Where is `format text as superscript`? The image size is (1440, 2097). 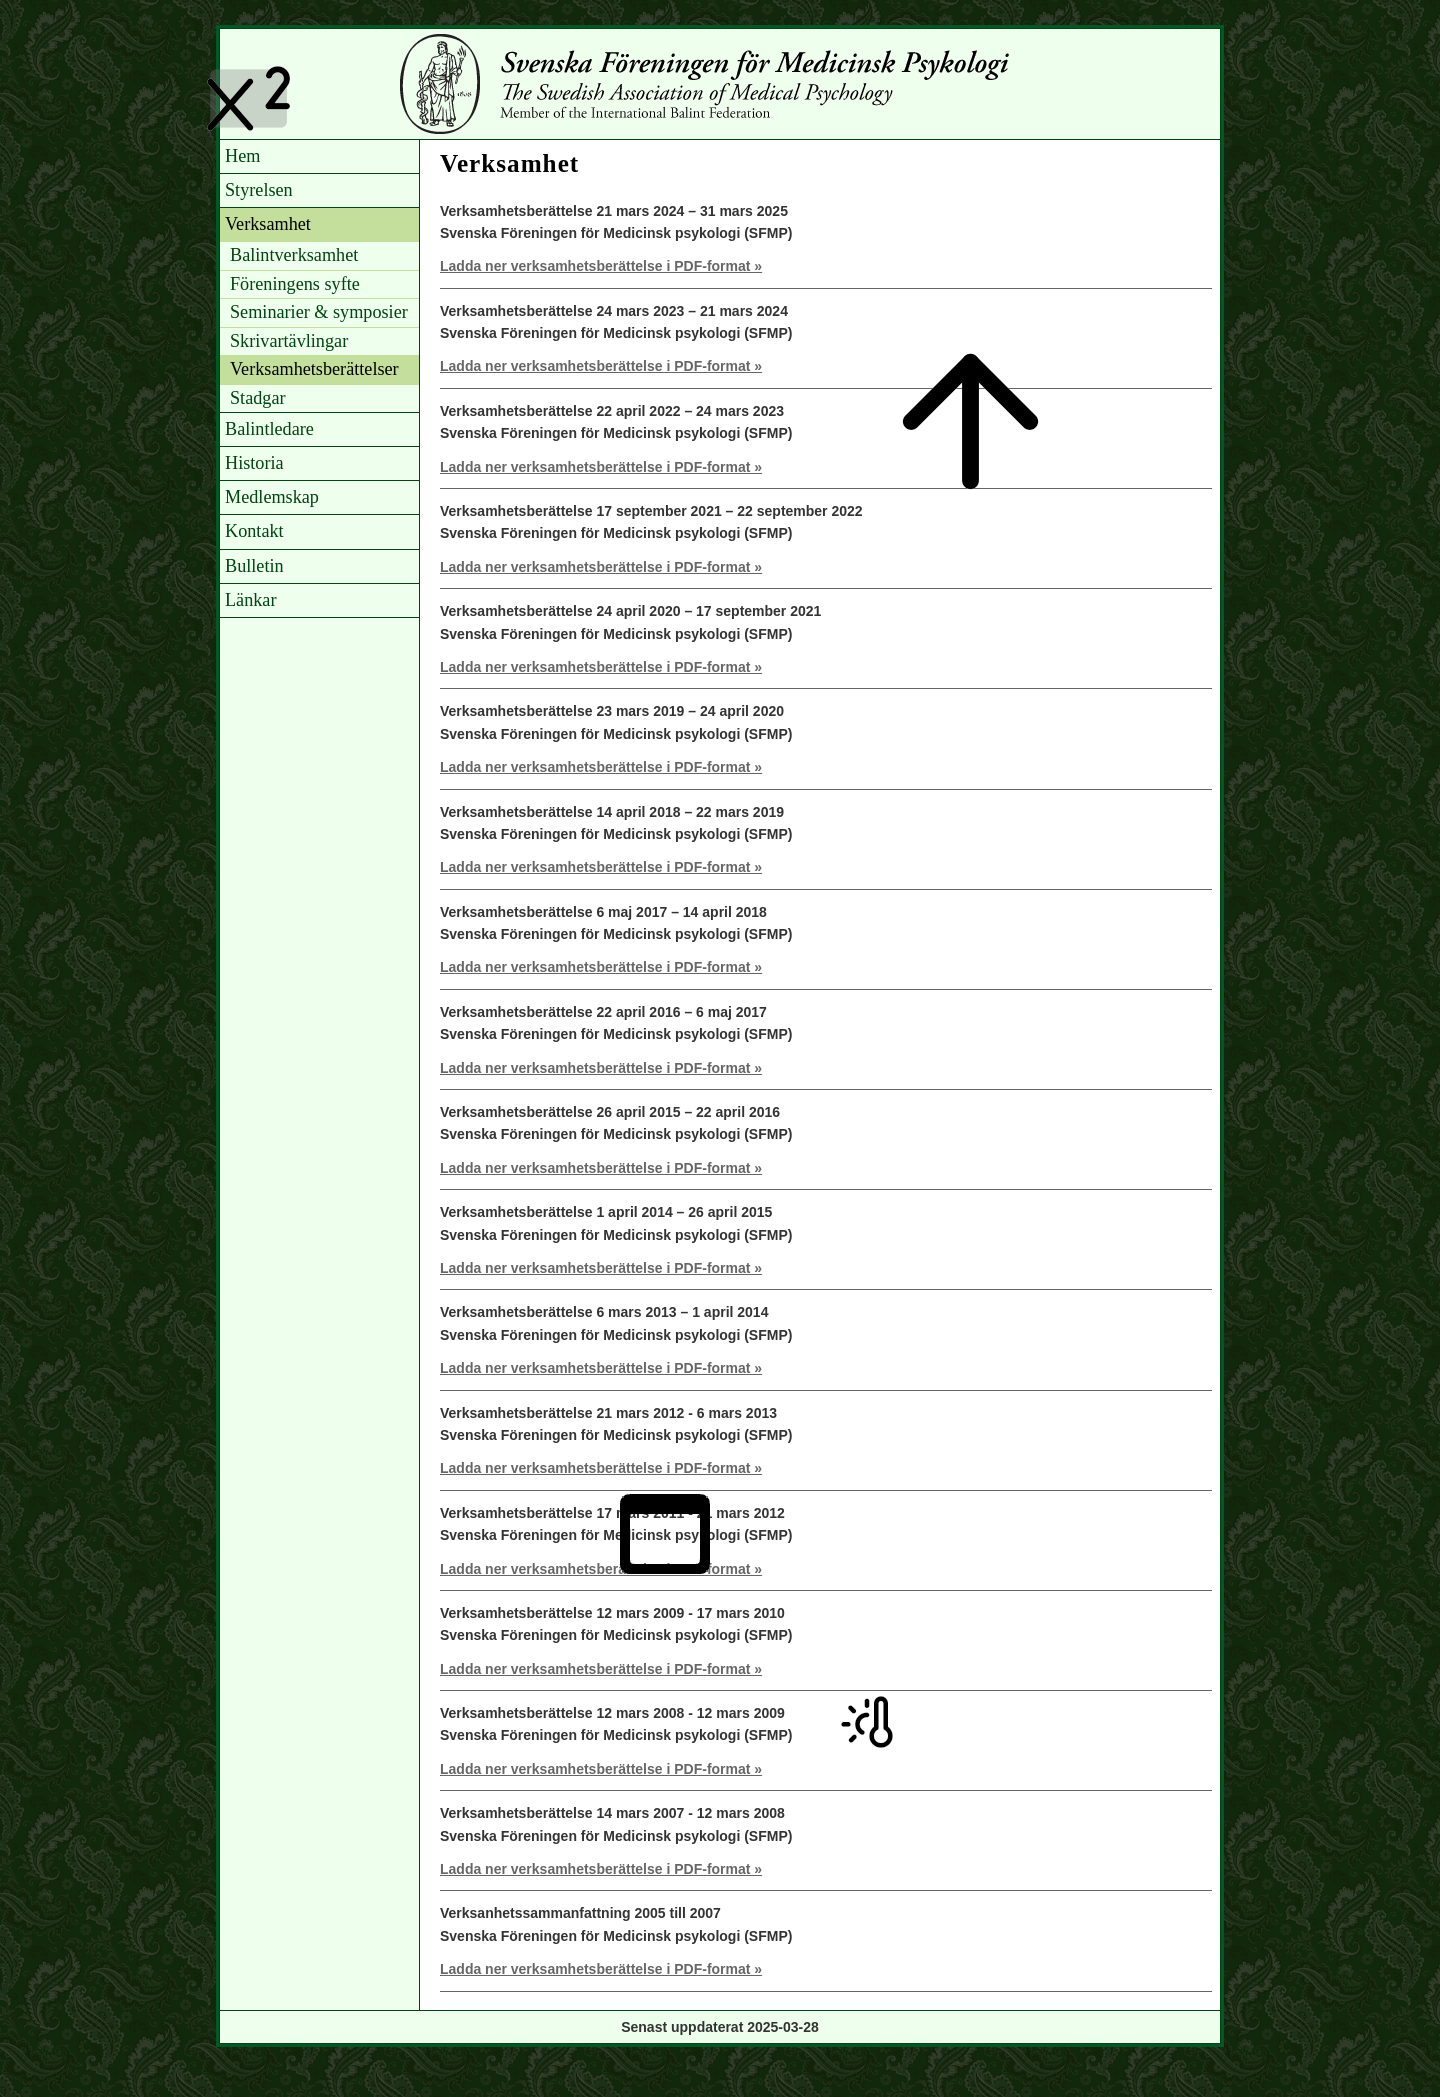
format text as superscript is located at coordinates (244, 100).